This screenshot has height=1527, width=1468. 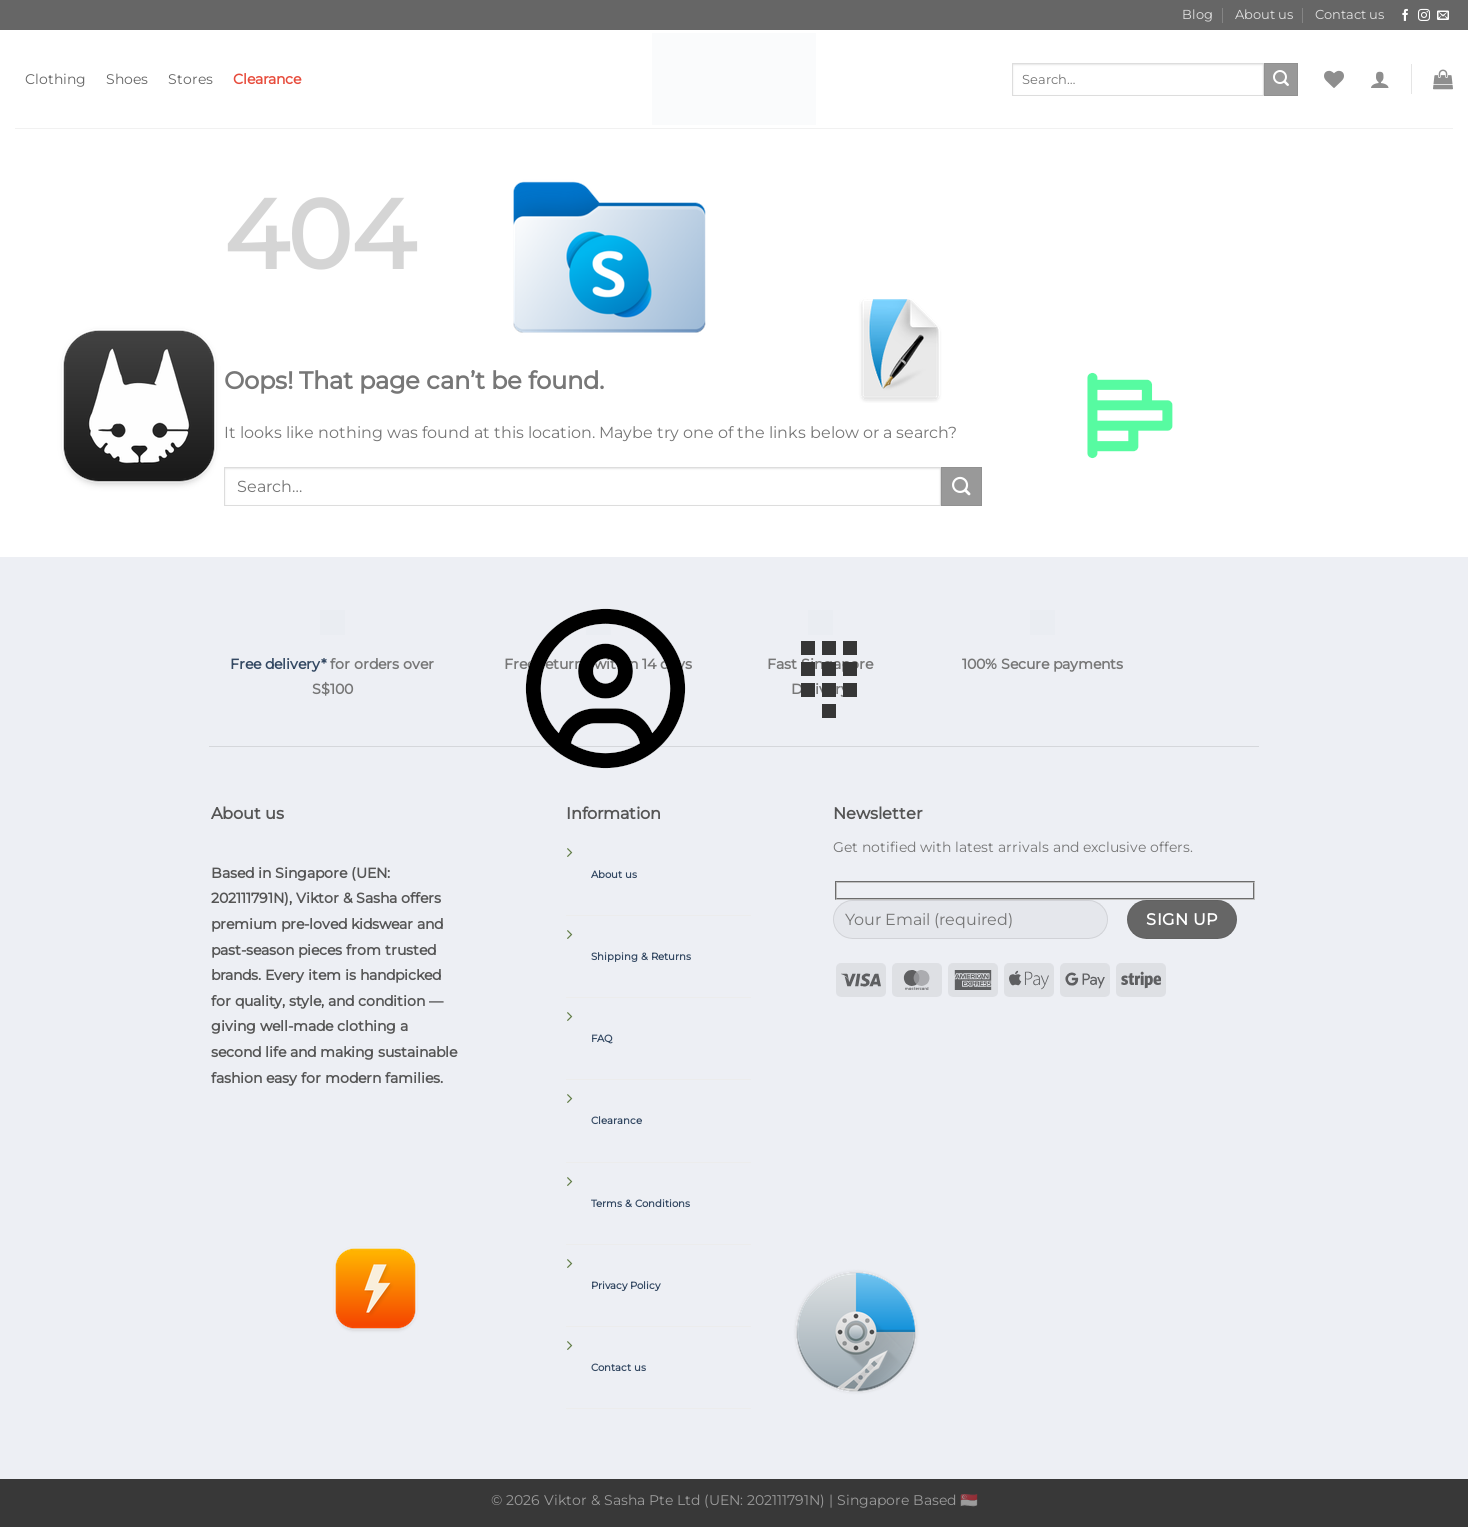 I want to click on view horizontal bar chart data, so click(x=1126, y=415).